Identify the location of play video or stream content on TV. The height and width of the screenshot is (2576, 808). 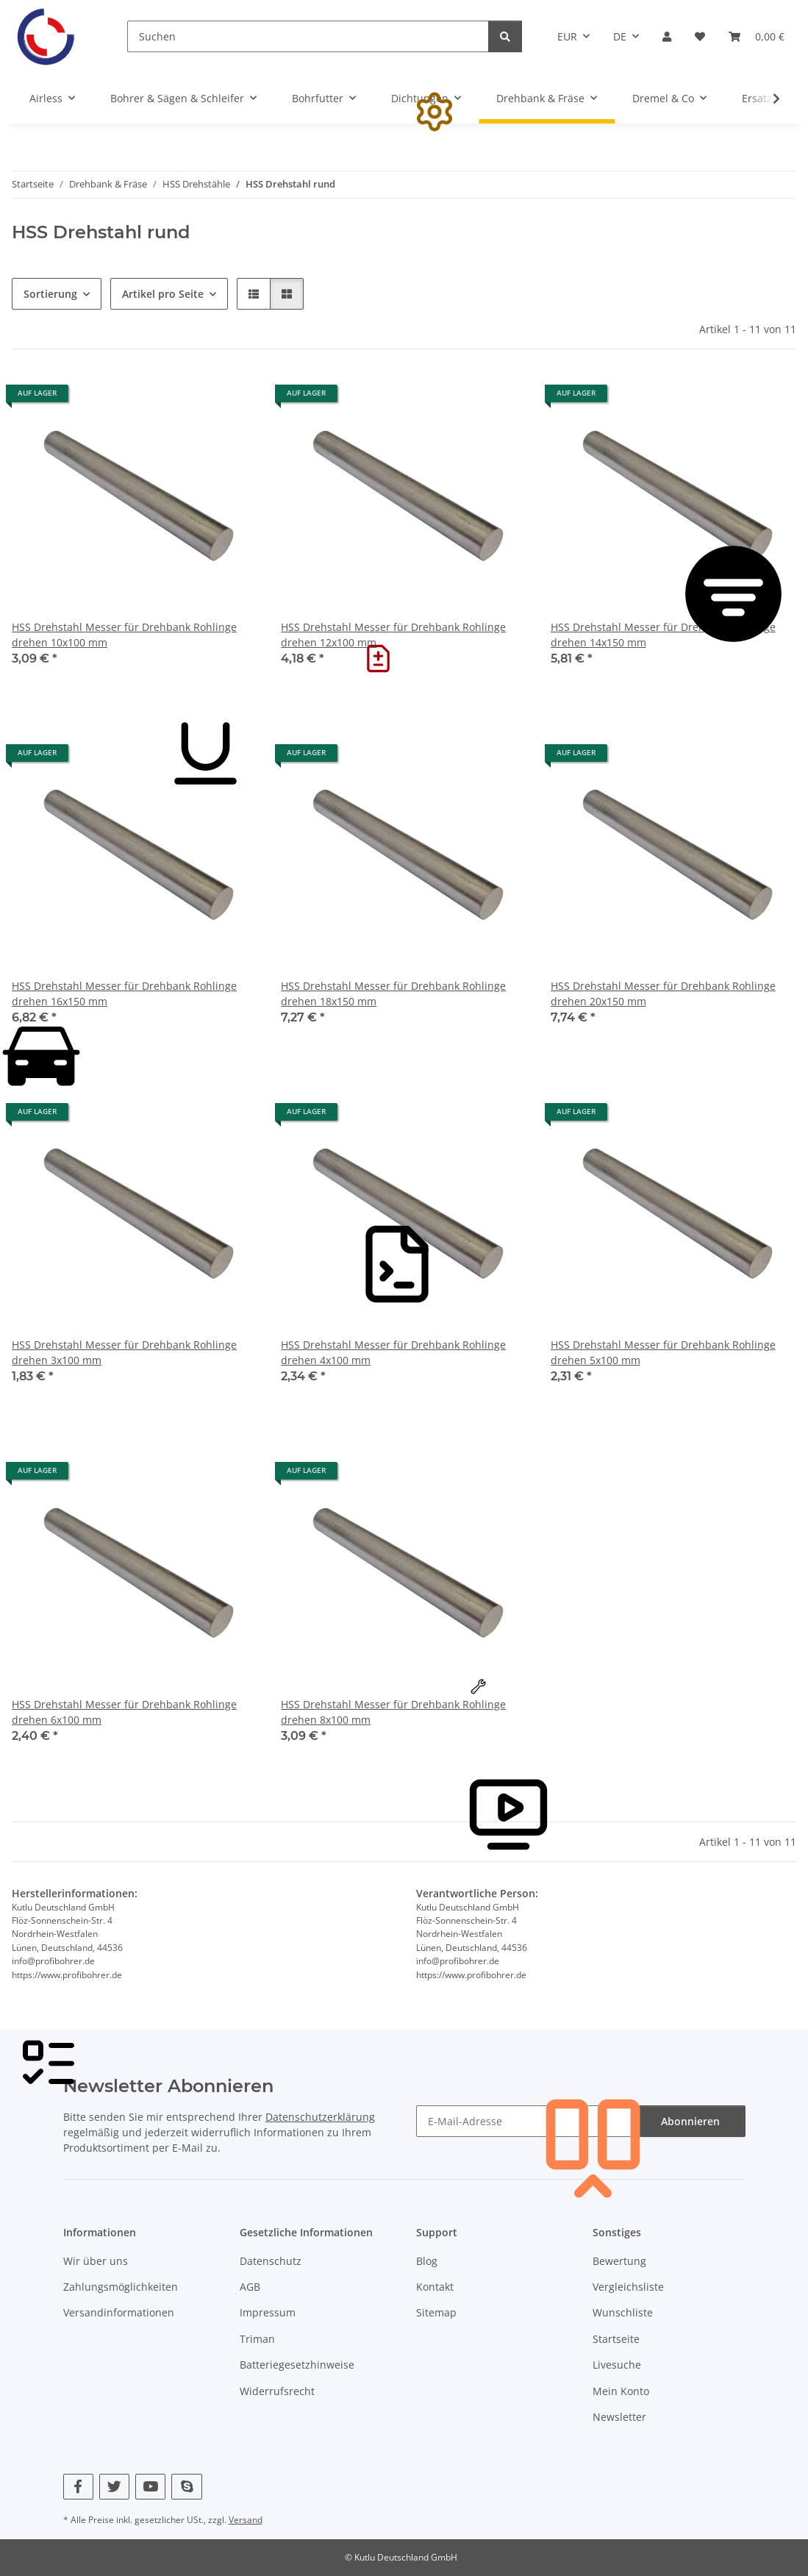
(508, 1814).